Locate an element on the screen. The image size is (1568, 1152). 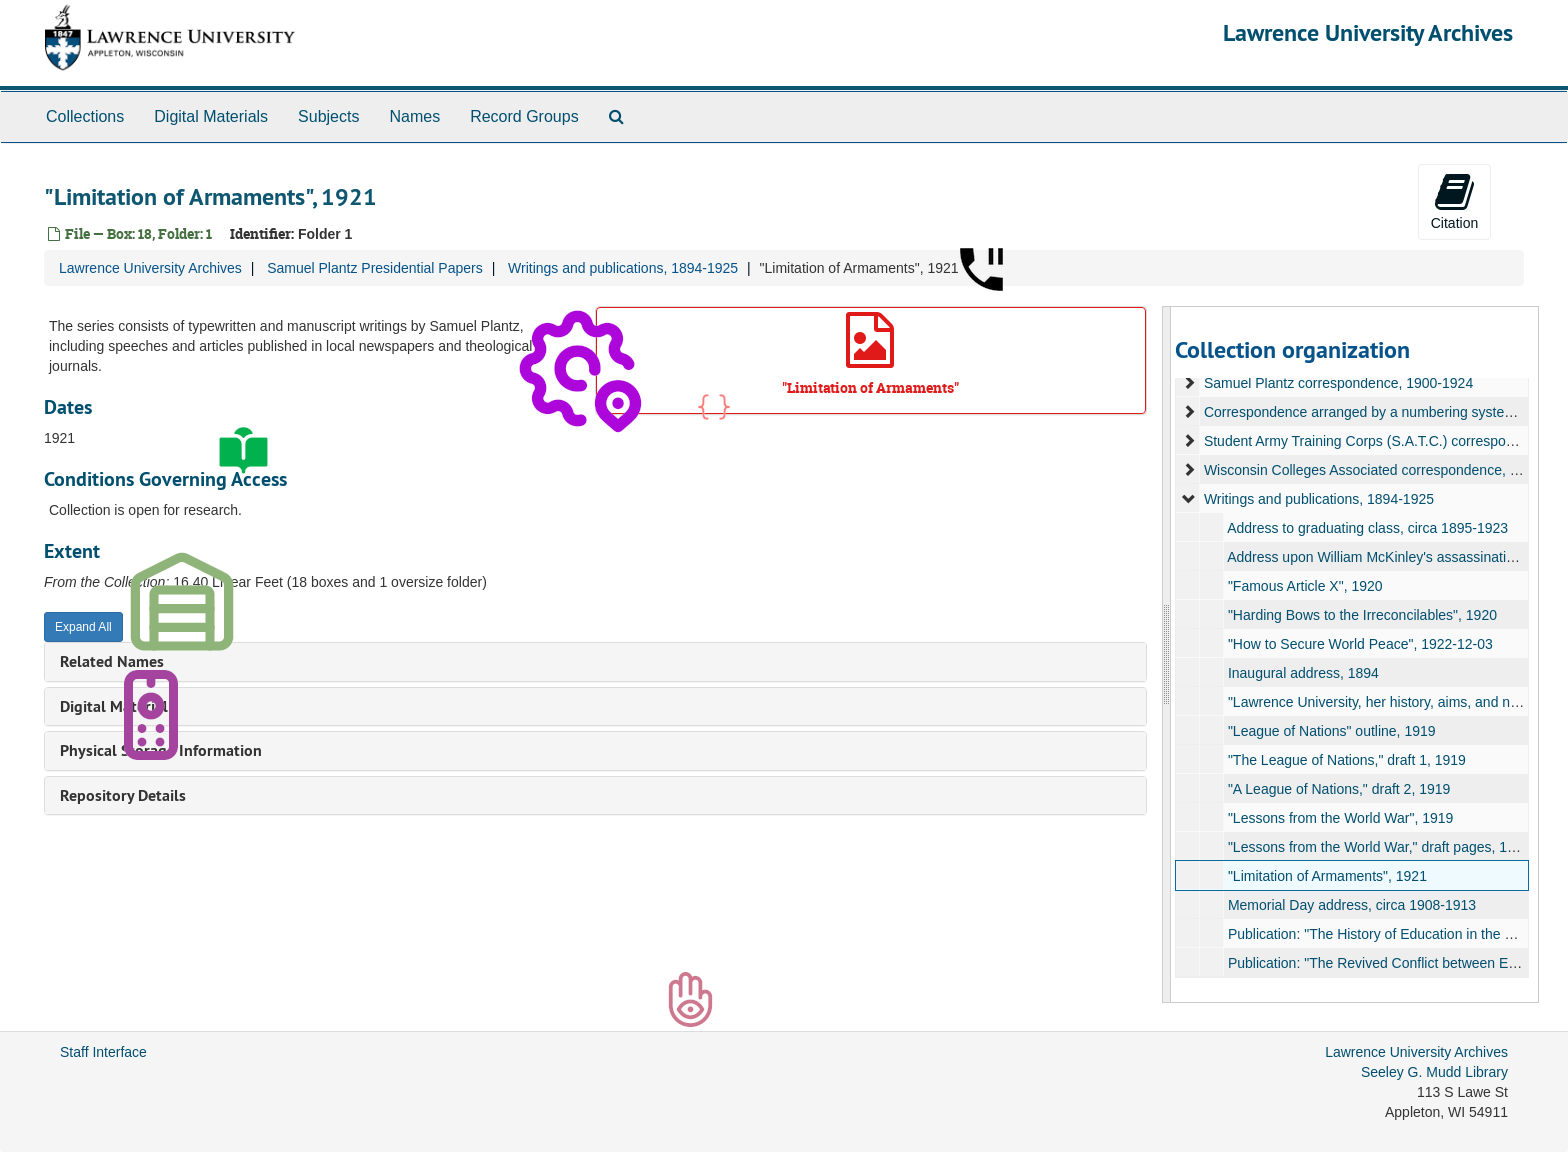
access warehouse or storage inventory is located at coordinates (182, 604).